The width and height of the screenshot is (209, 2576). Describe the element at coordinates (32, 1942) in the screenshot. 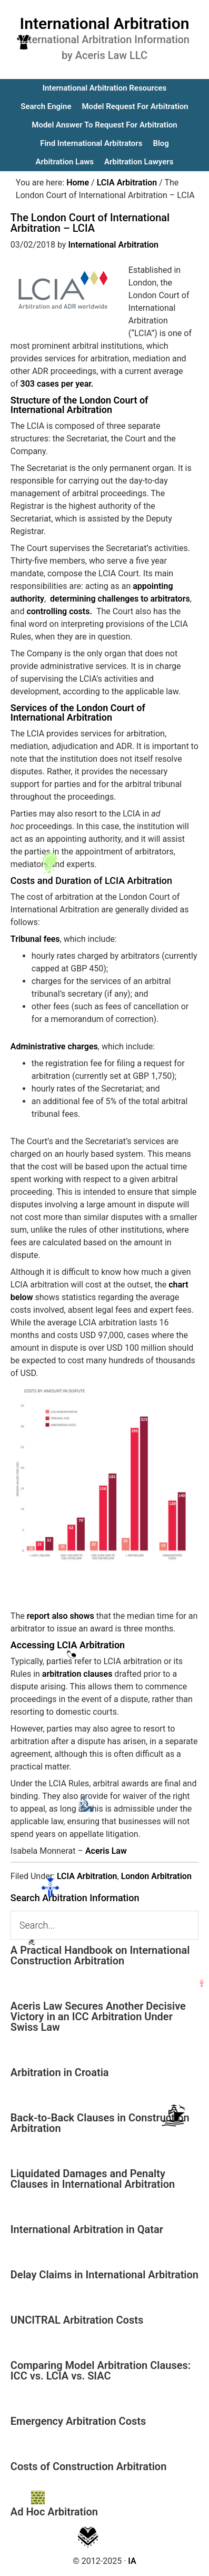

I see `construction or building materials inventory` at that location.